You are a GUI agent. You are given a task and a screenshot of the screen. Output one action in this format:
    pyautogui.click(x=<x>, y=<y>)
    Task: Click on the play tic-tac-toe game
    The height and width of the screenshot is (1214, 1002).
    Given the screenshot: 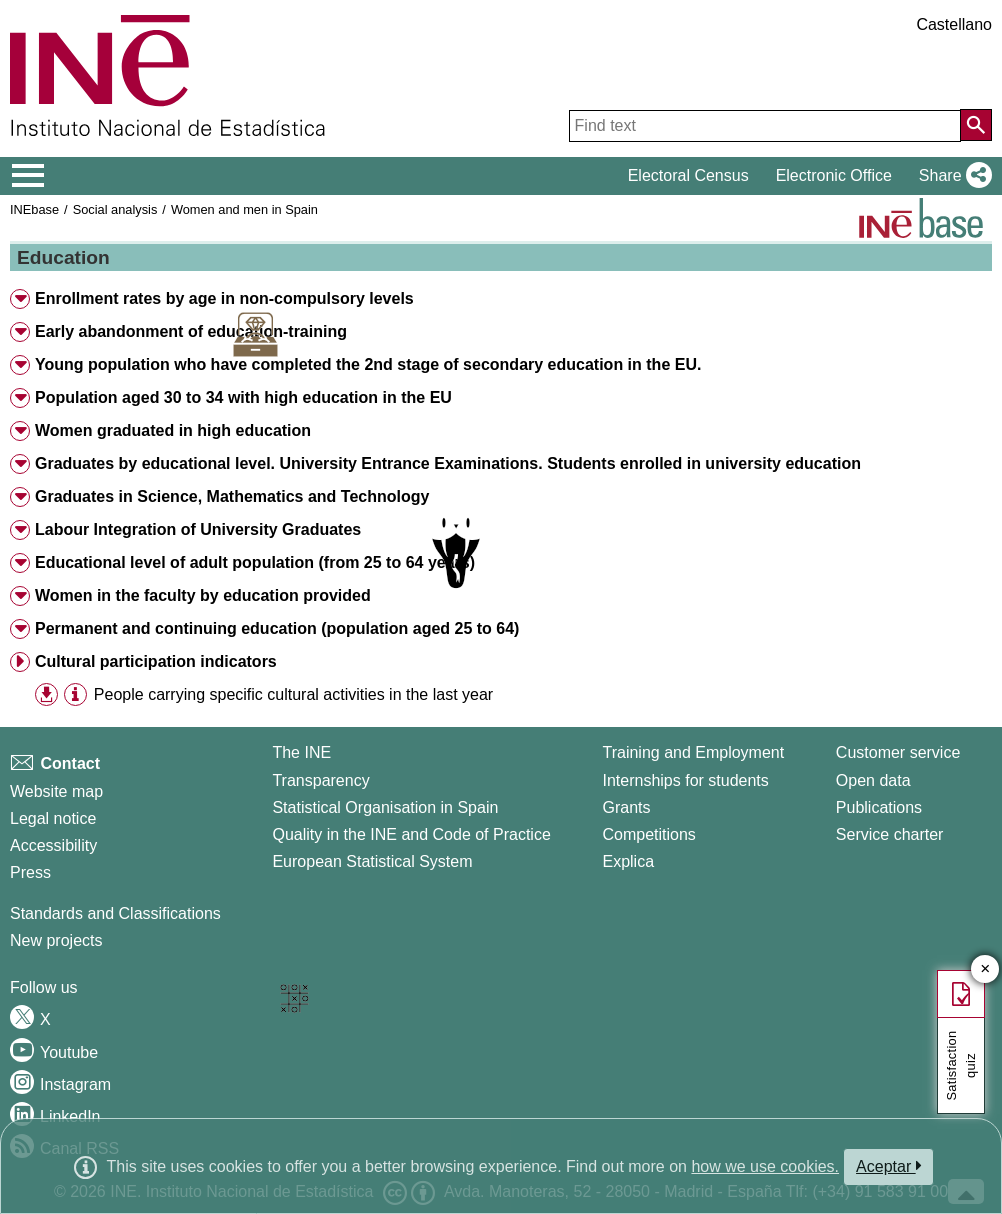 What is the action you would take?
    pyautogui.click(x=294, y=998)
    